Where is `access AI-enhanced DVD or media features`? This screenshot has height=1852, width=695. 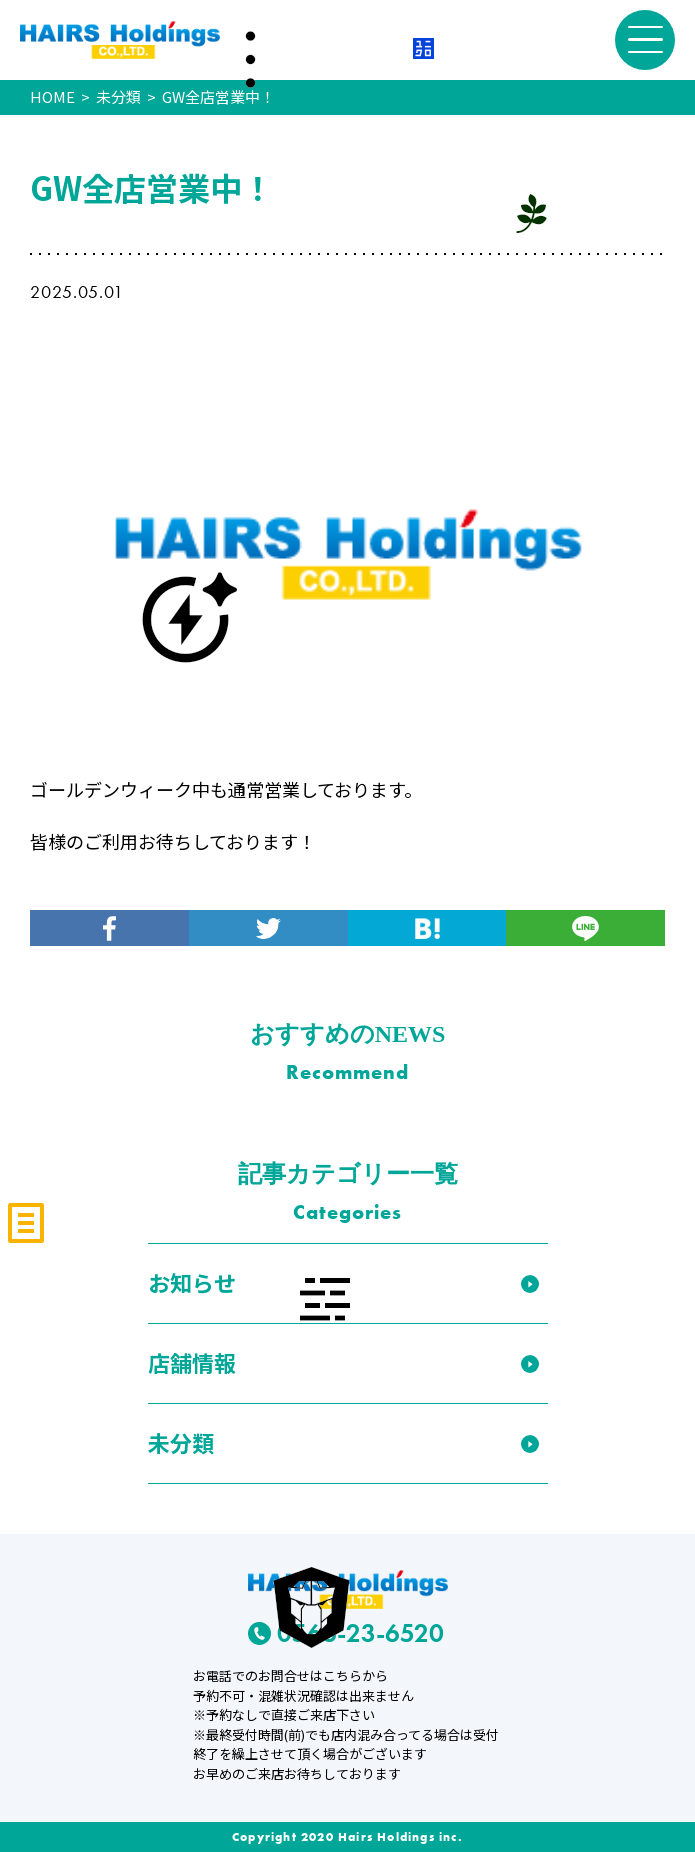
access AI-enhanced DVD or media features is located at coordinates (185, 619).